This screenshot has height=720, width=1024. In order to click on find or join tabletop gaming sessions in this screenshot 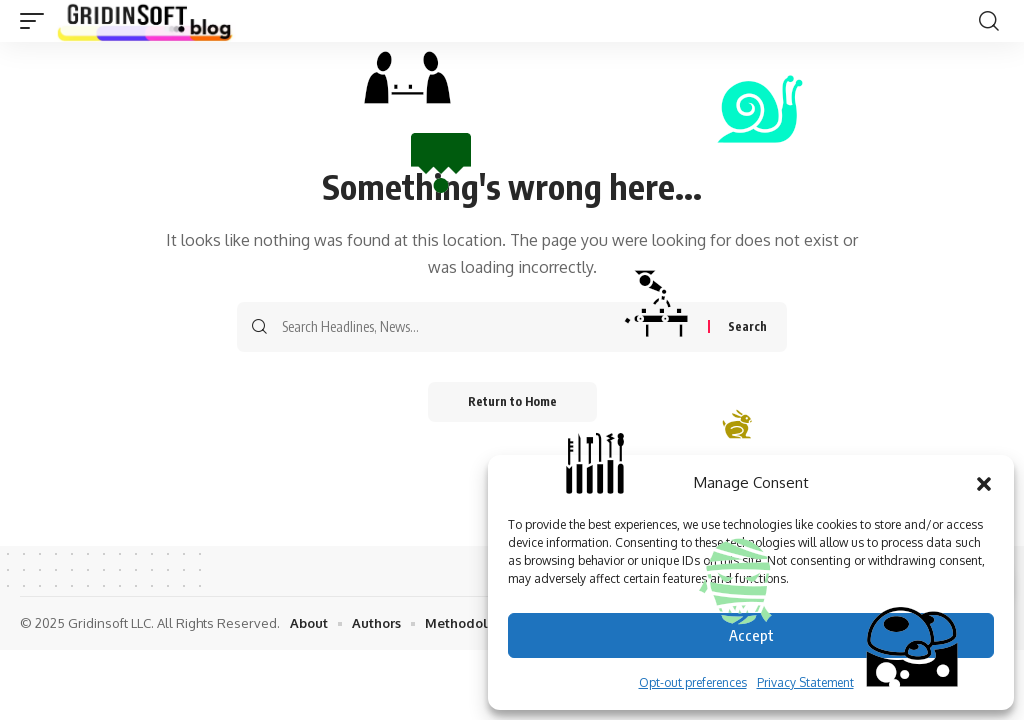, I will do `click(407, 77)`.